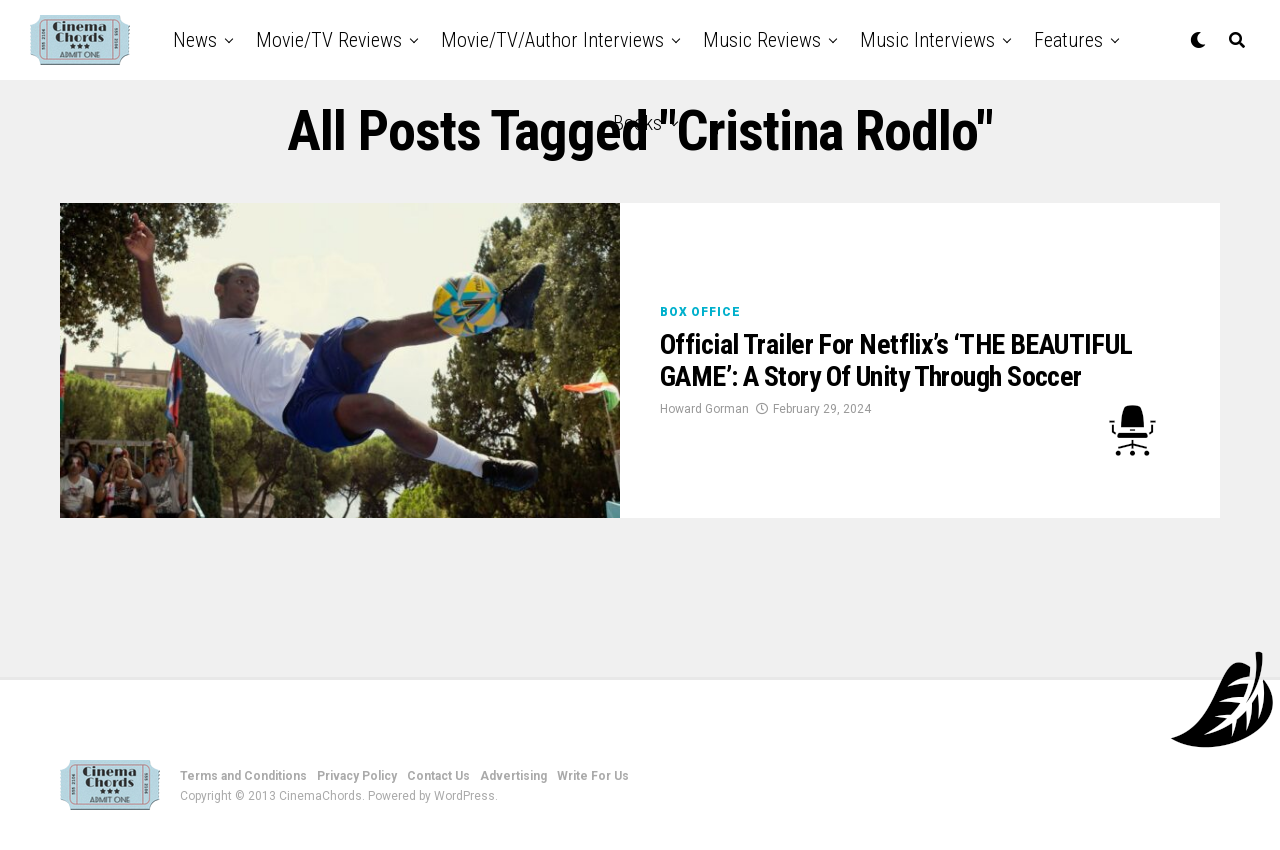 The height and width of the screenshot is (850, 1280). What do you see at coordinates (1221, 702) in the screenshot?
I see `indicates autumn or seasonal theme` at bounding box center [1221, 702].